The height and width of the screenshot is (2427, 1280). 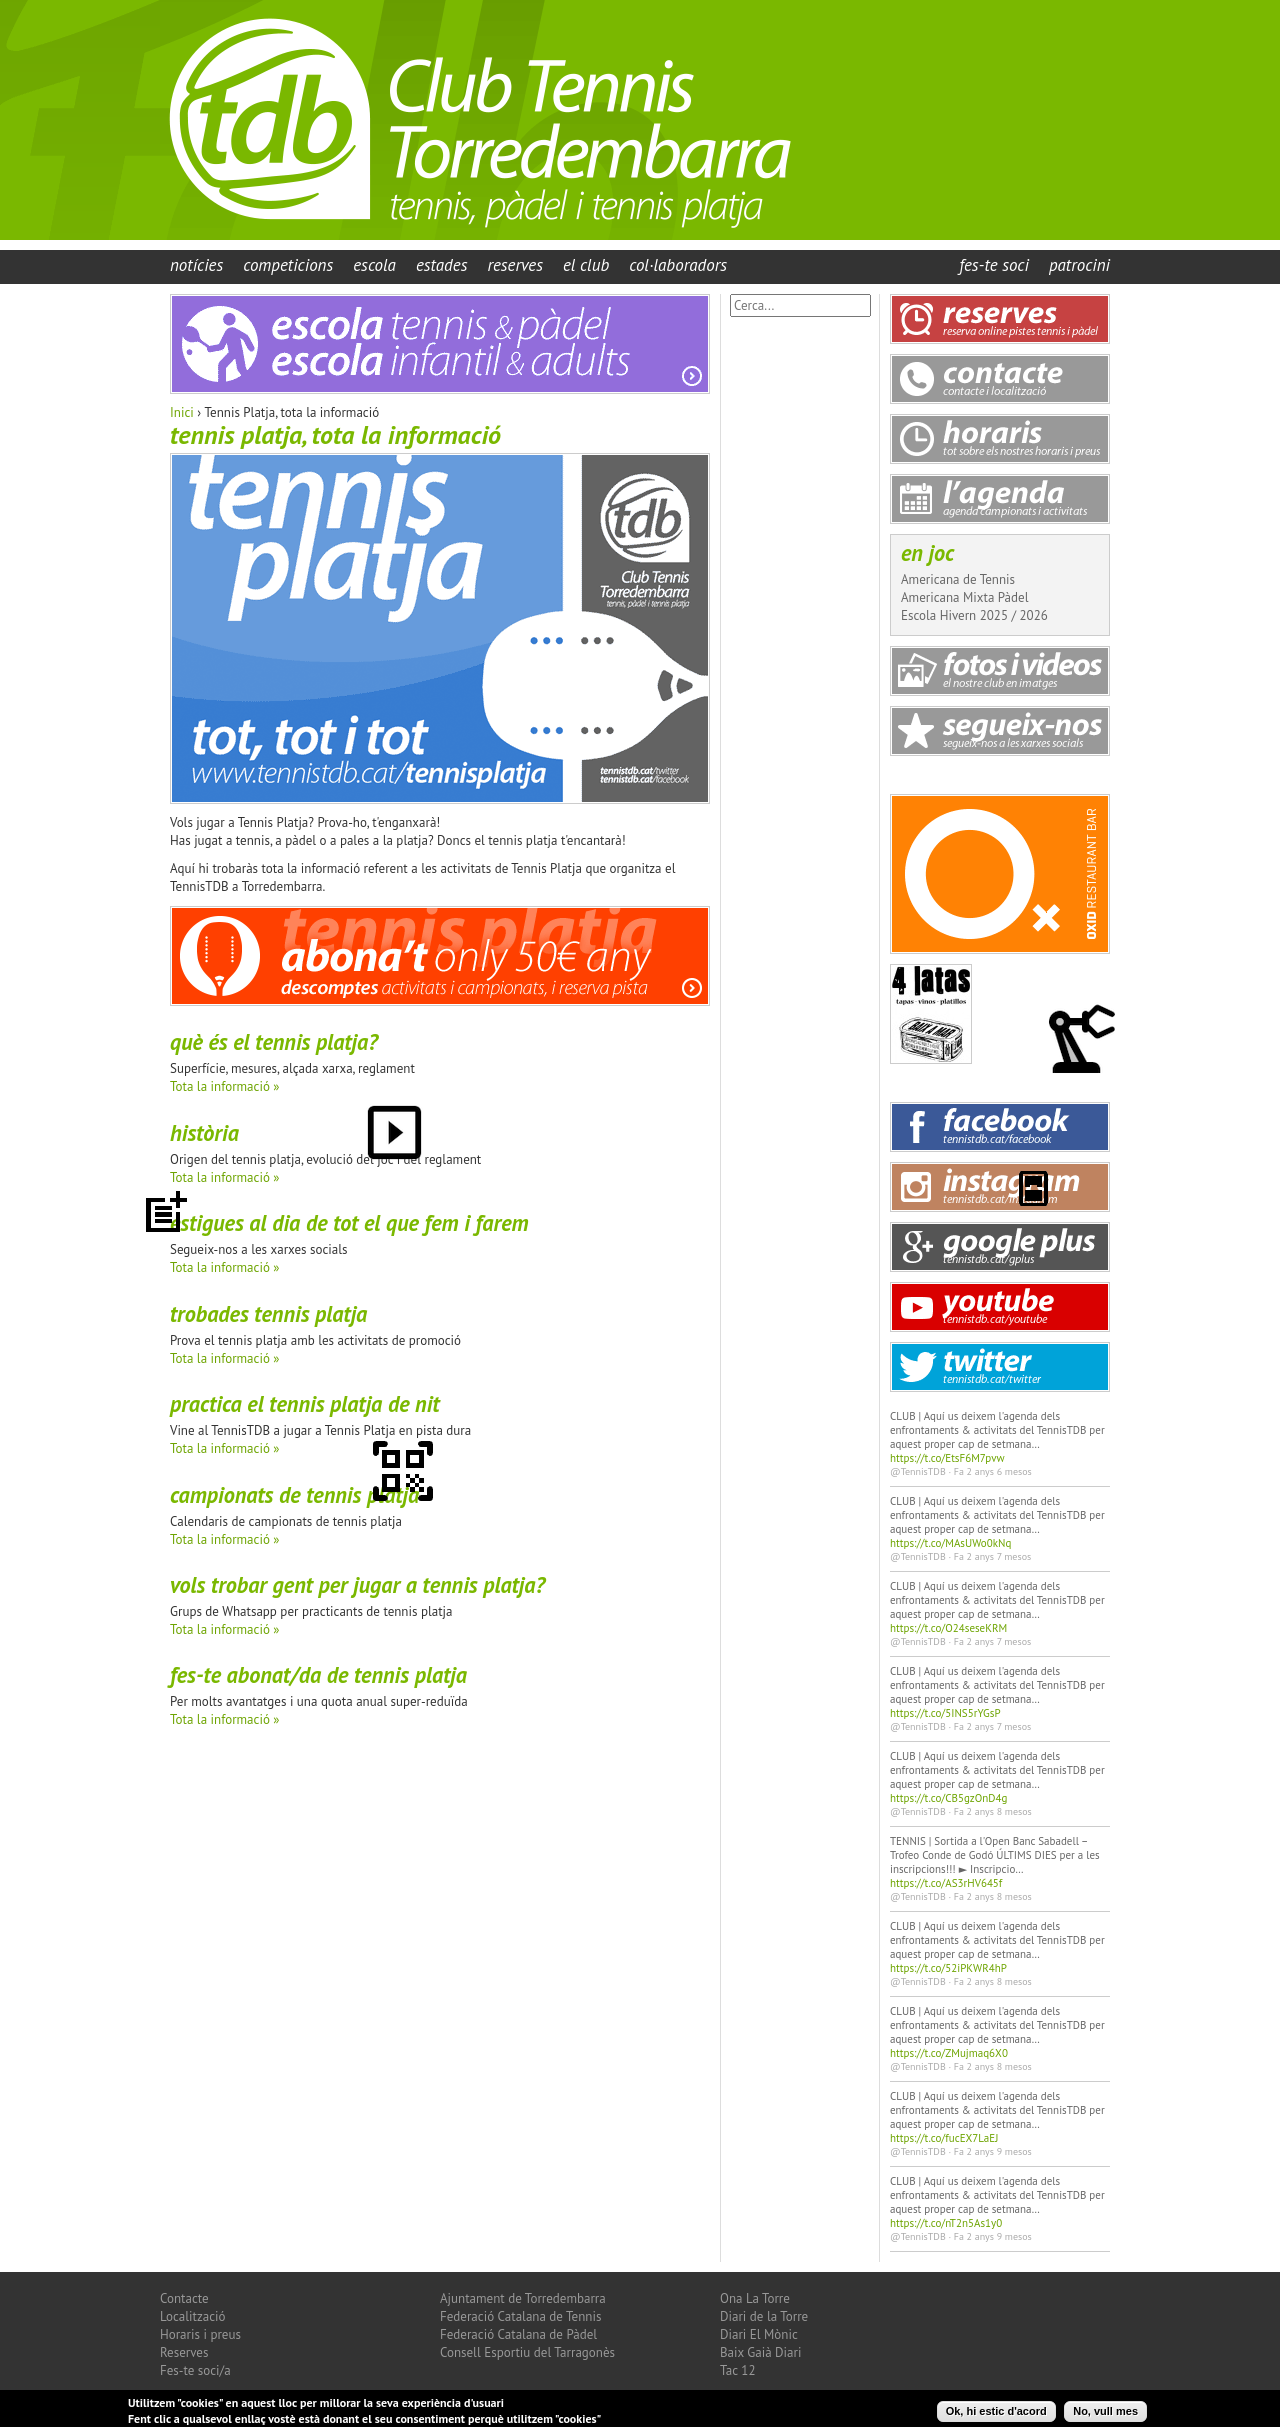 I want to click on view window sensor status, so click(x=1033, y=1188).